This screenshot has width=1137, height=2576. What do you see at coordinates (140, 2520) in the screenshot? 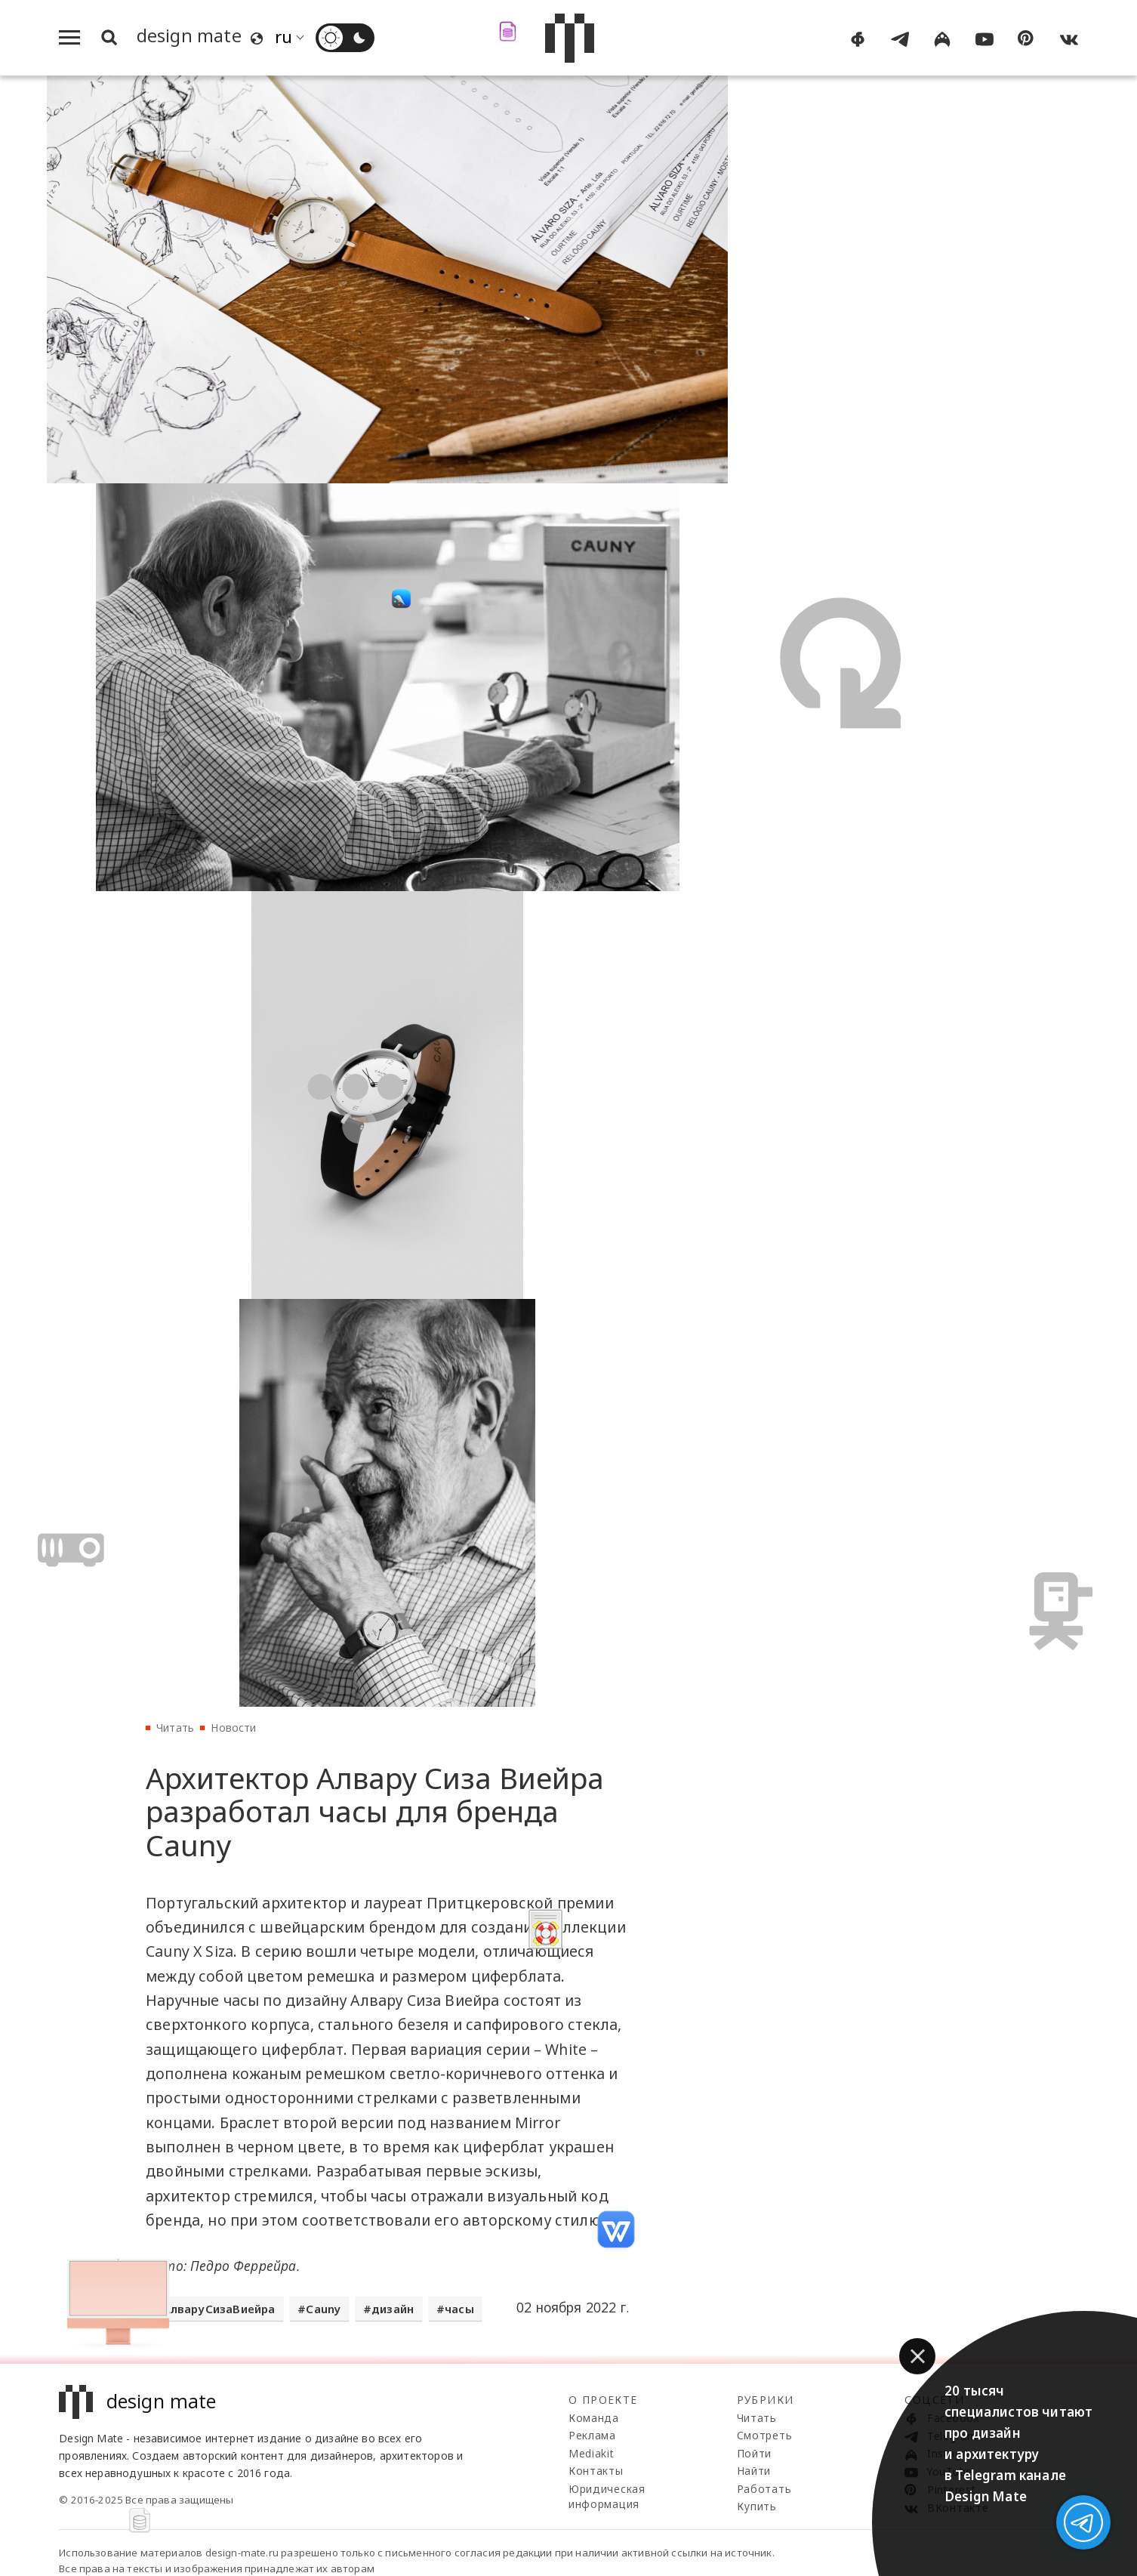
I see `sqlite3 database file` at bounding box center [140, 2520].